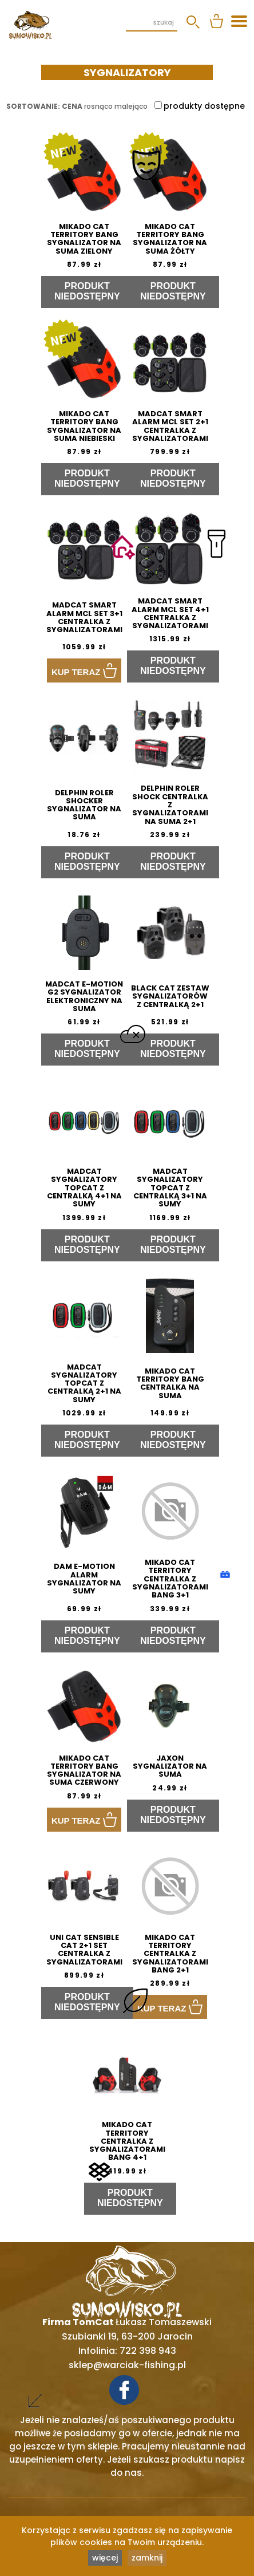 Image resolution: width=254 pixels, height=2576 pixels. I want to click on access smart home features, so click(122, 546).